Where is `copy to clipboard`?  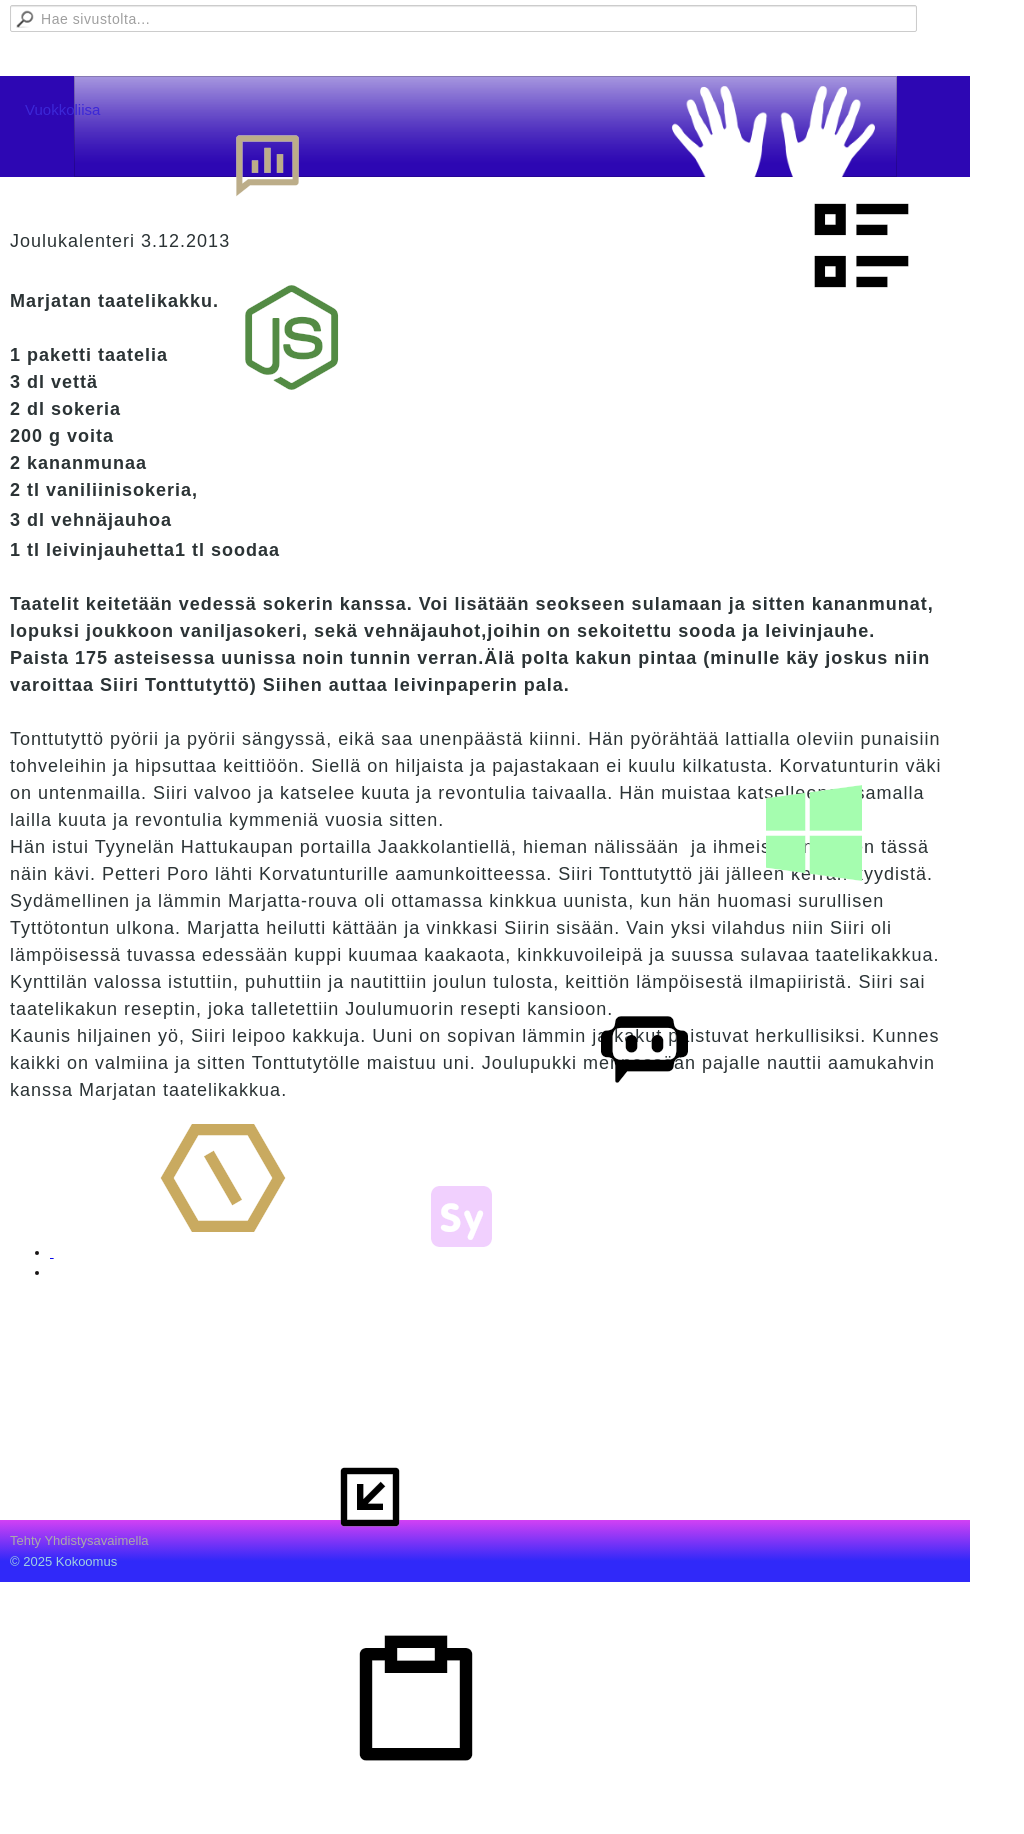
copy to clipboard is located at coordinates (416, 1698).